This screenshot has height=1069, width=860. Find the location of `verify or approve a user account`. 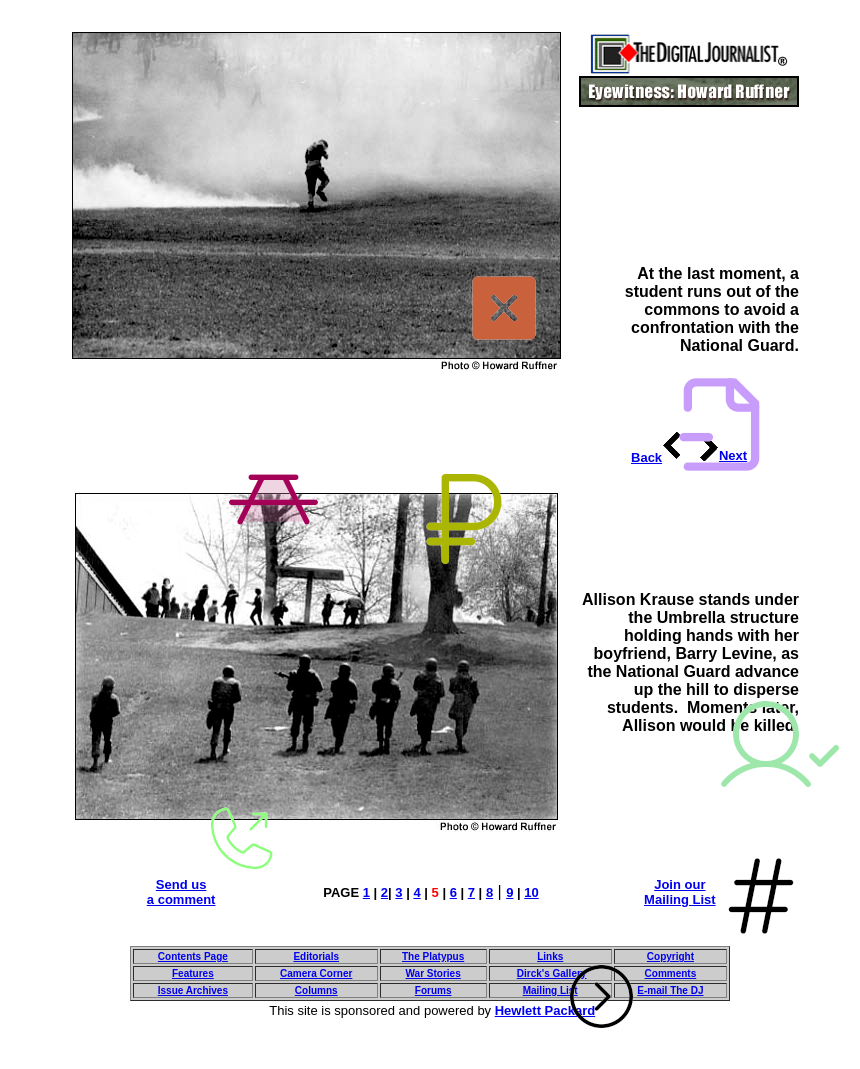

verify or approve a user account is located at coordinates (776, 748).